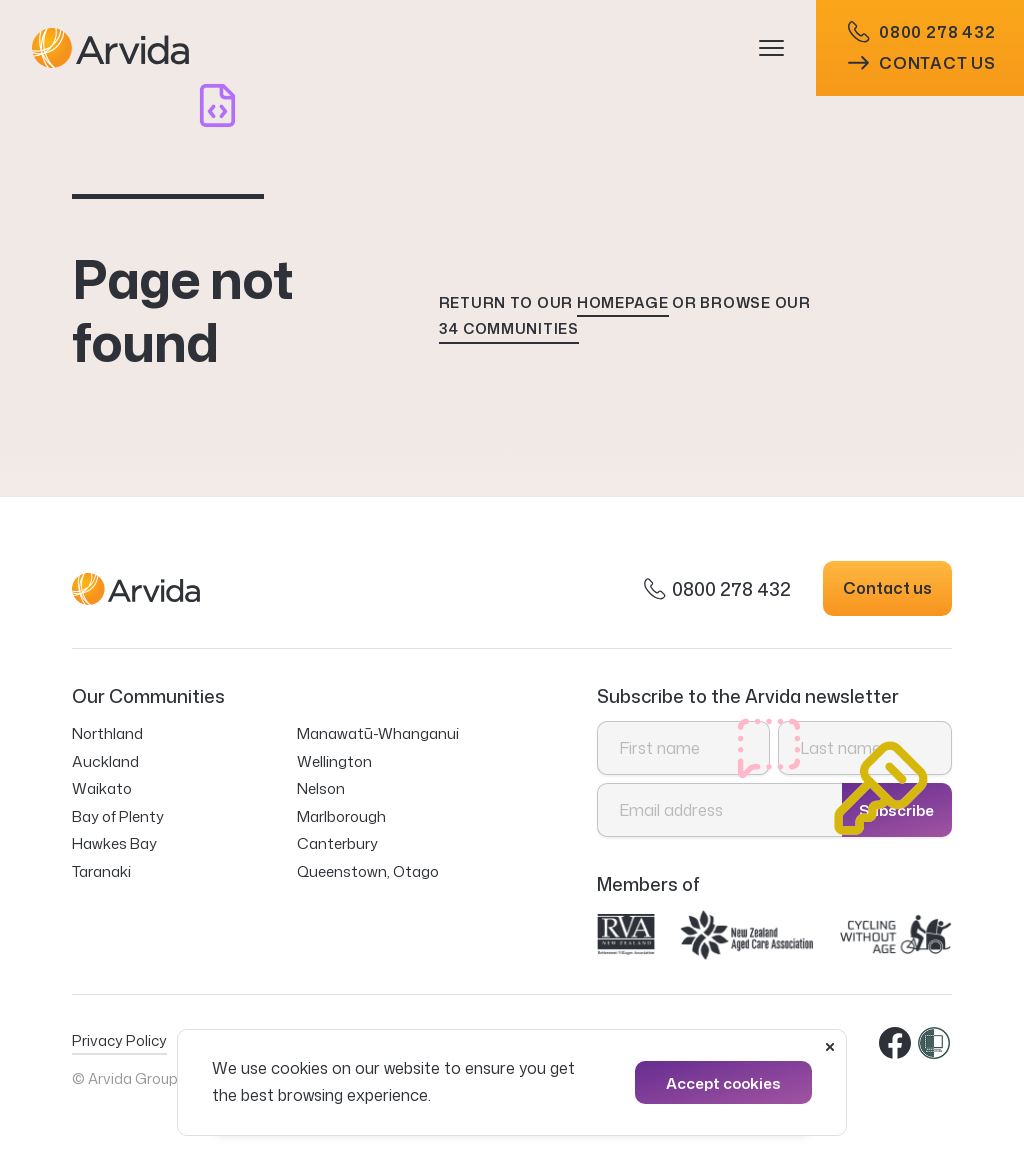  What do you see at coordinates (881, 788) in the screenshot?
I see `access security or authentication settings` at bounding box center [881, 788].